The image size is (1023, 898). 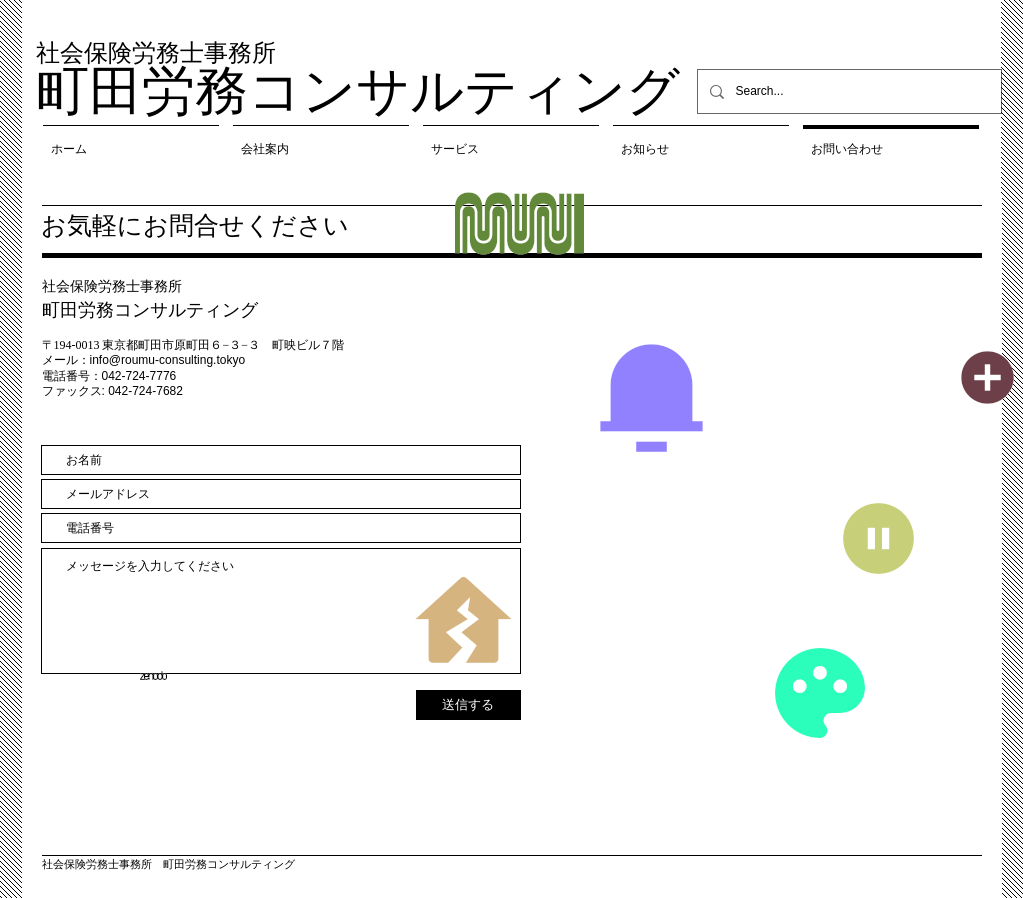 I want to click on add a new item, so click(x=987, y=377).